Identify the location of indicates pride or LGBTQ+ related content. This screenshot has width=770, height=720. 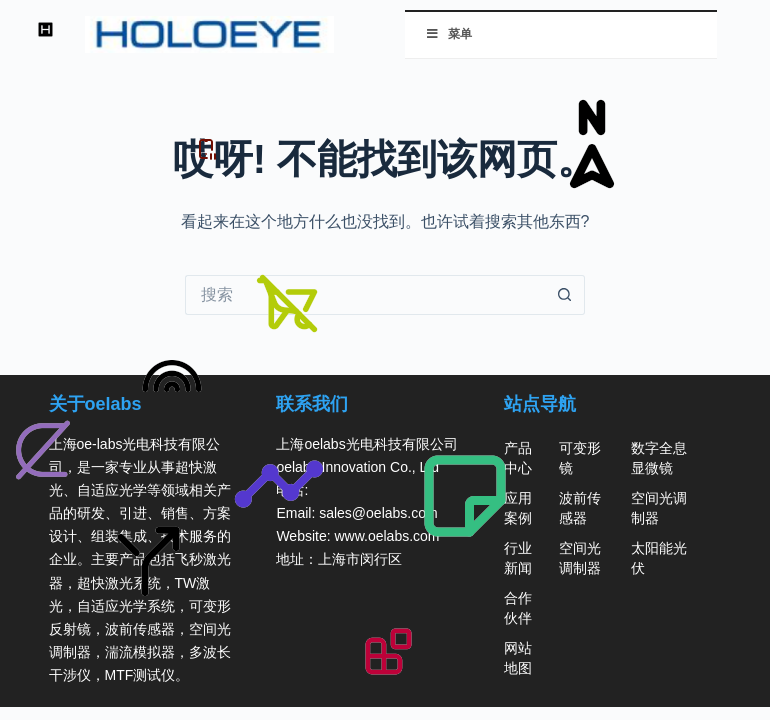
(172, 376).